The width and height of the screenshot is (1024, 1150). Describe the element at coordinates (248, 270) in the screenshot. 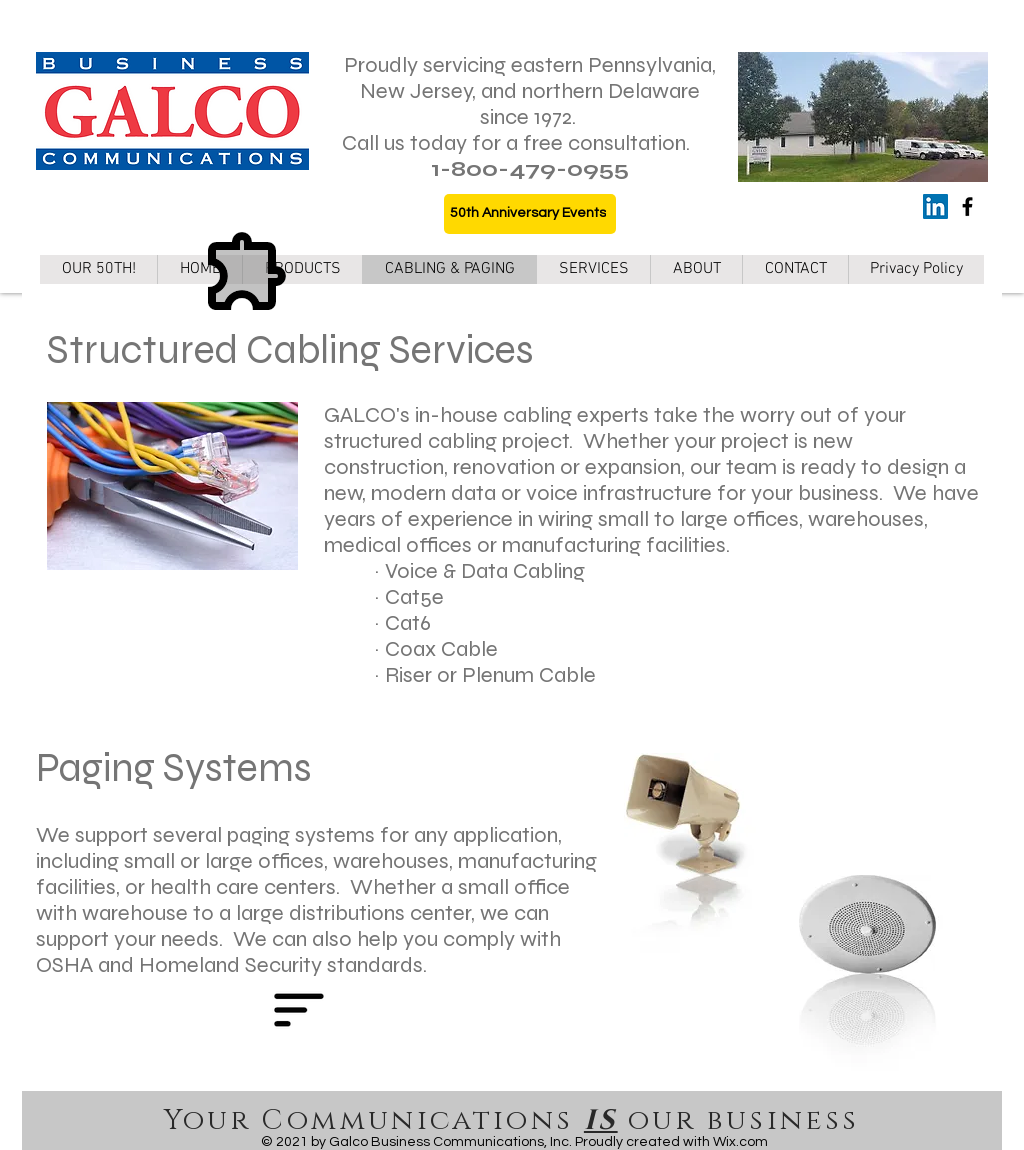

I see `access browser extensions or add-ons` at that location.